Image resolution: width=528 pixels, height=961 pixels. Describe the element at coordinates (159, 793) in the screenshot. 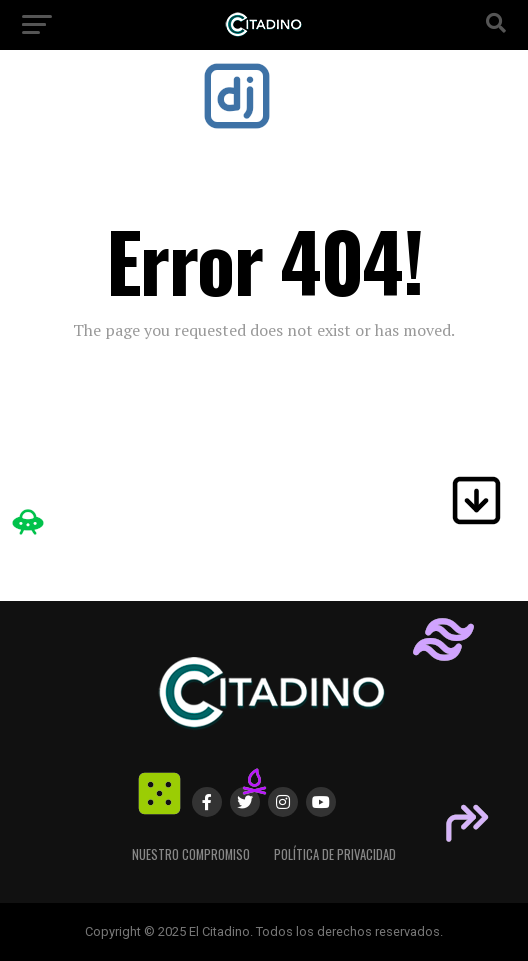

I see `indicates a random or chance-based action` at that location.